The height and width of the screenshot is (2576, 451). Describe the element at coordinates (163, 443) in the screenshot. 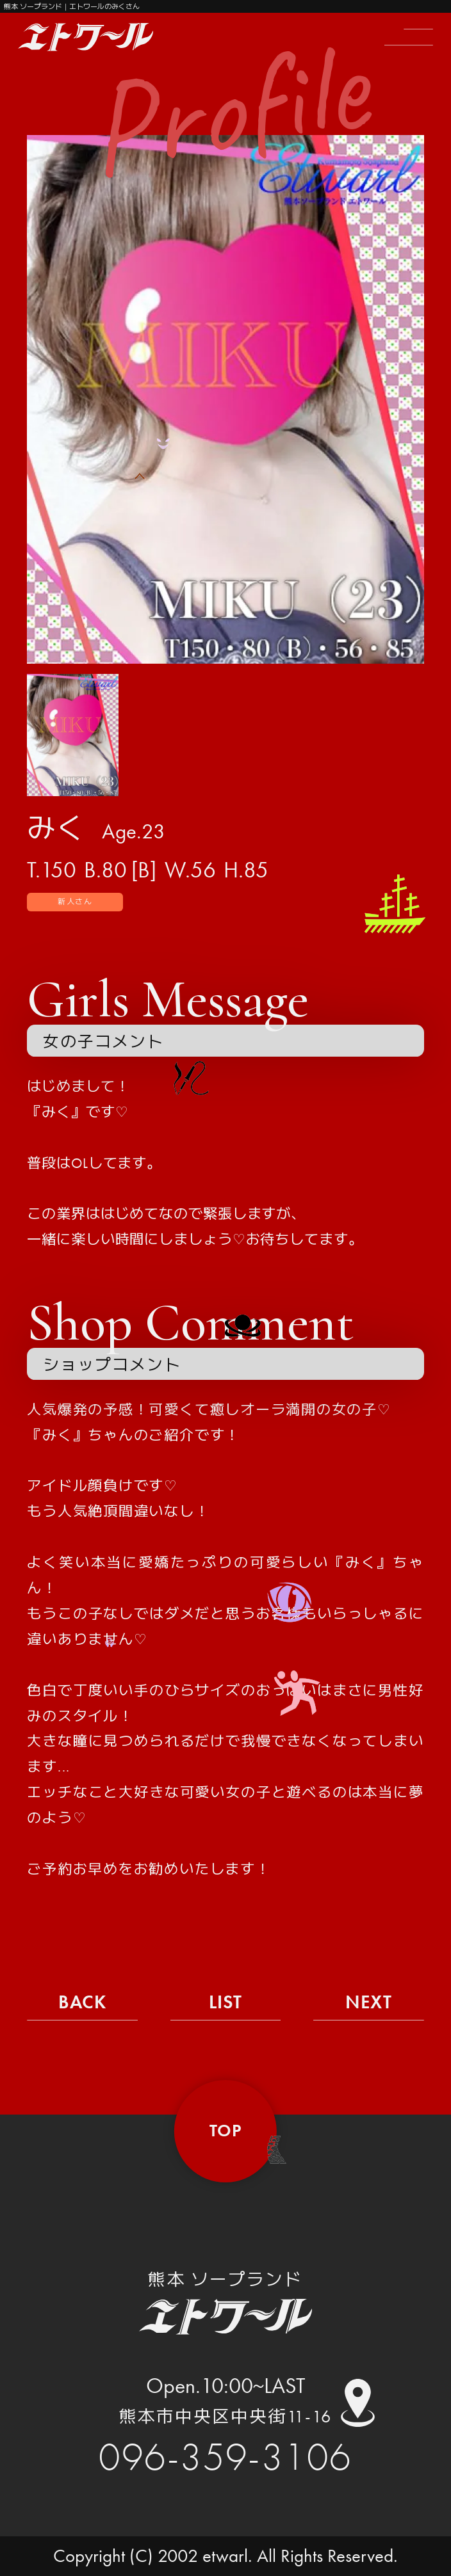

I see `indicates a mischievous or cunning character trait` at that location.